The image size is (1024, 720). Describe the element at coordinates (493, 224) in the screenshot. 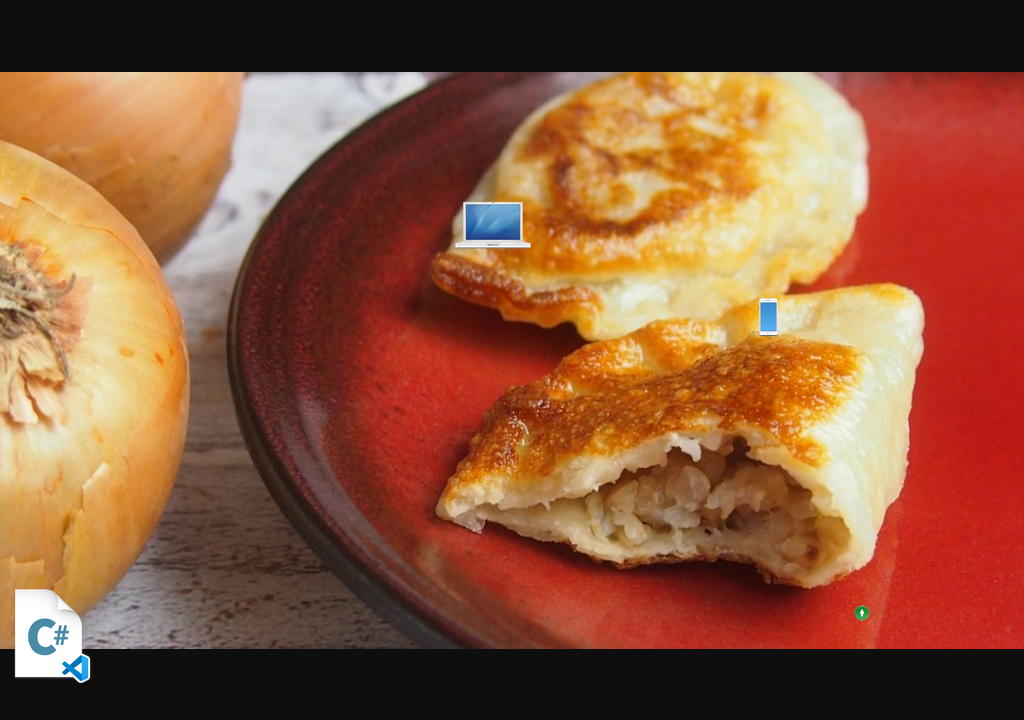

I see `represents an apple ibook g4 laptop device` at that location.